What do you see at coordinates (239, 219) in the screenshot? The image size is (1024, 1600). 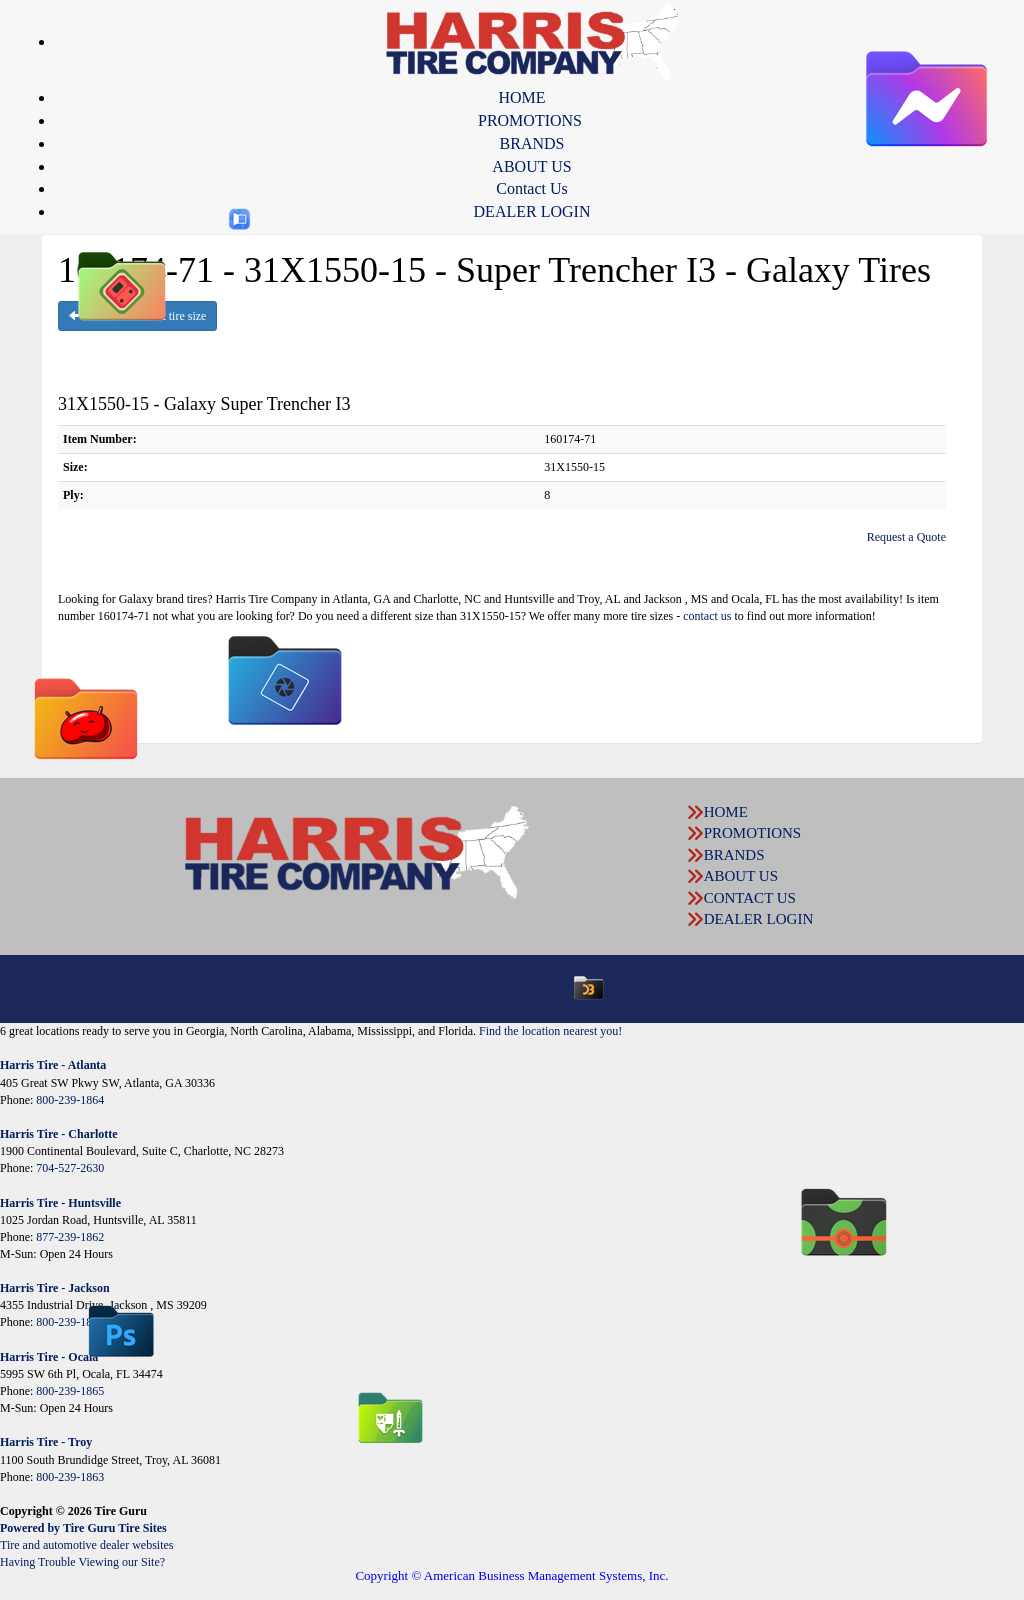 I see `configure network proxy settings` at bounding box center [239, 219].